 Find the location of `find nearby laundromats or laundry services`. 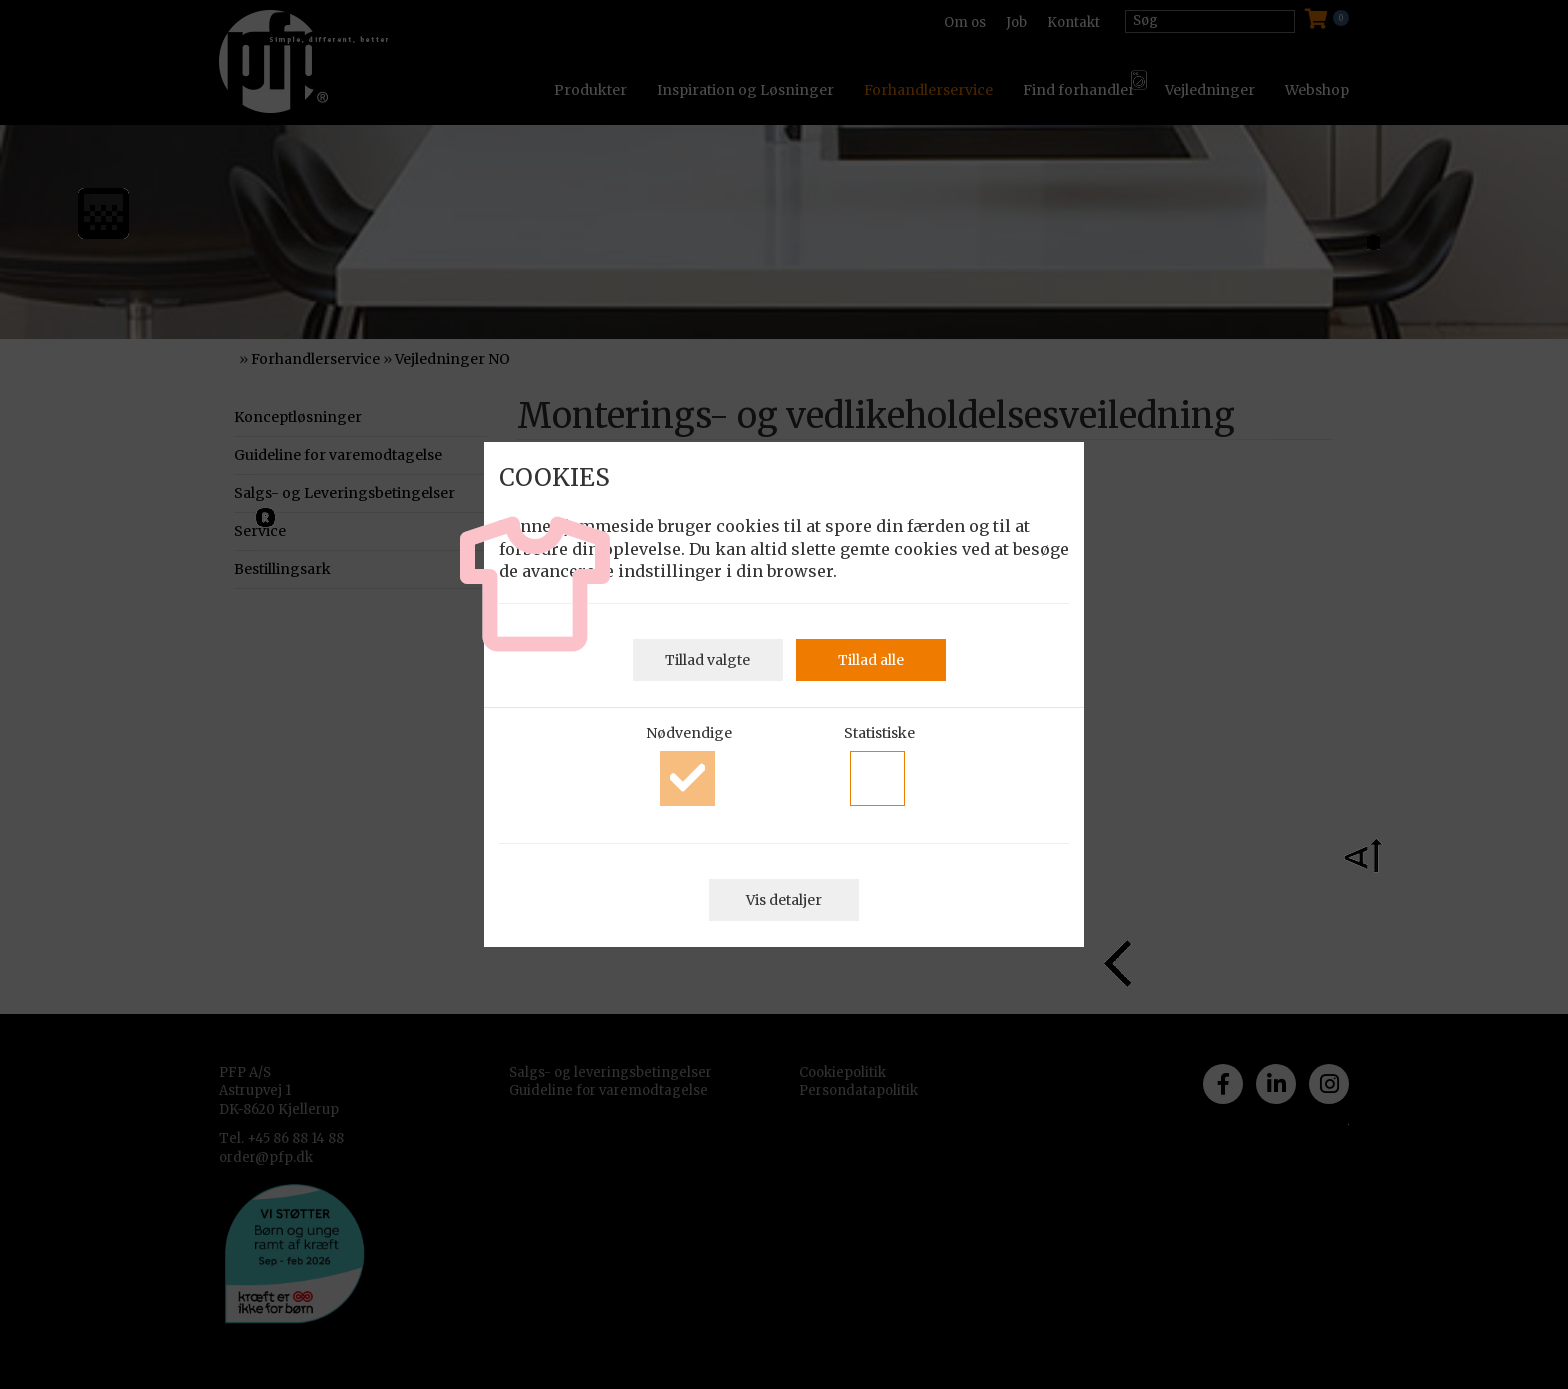

find nearby laundromats or laundry services is located at coordinates (1139, 80).